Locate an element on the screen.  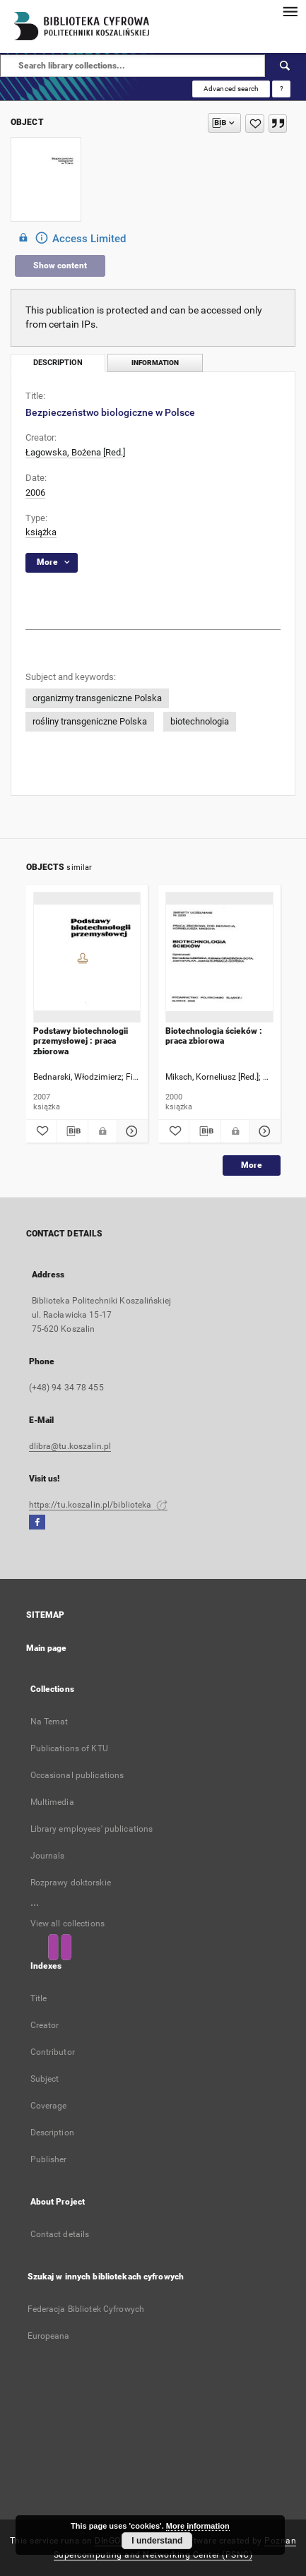
pause media playback is located at coordinates (59, 1947).